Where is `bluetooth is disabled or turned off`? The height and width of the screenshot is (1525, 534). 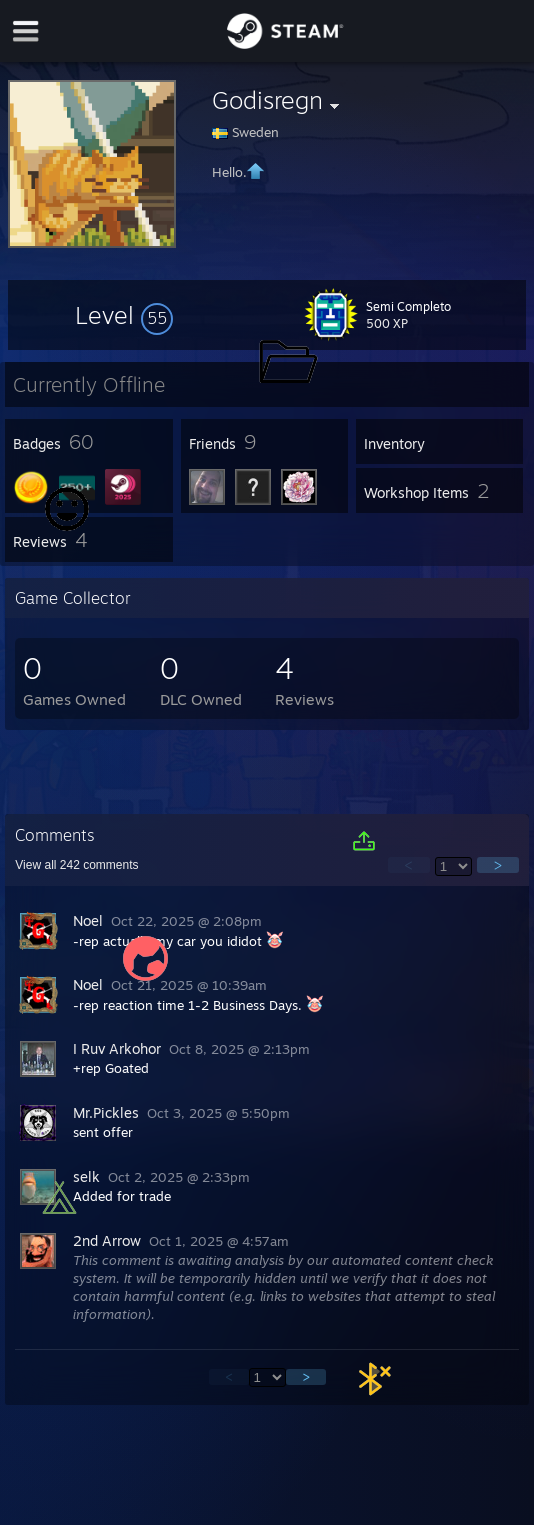
bluetooth is disabled or turned off is located at coordinates (373, 1379).